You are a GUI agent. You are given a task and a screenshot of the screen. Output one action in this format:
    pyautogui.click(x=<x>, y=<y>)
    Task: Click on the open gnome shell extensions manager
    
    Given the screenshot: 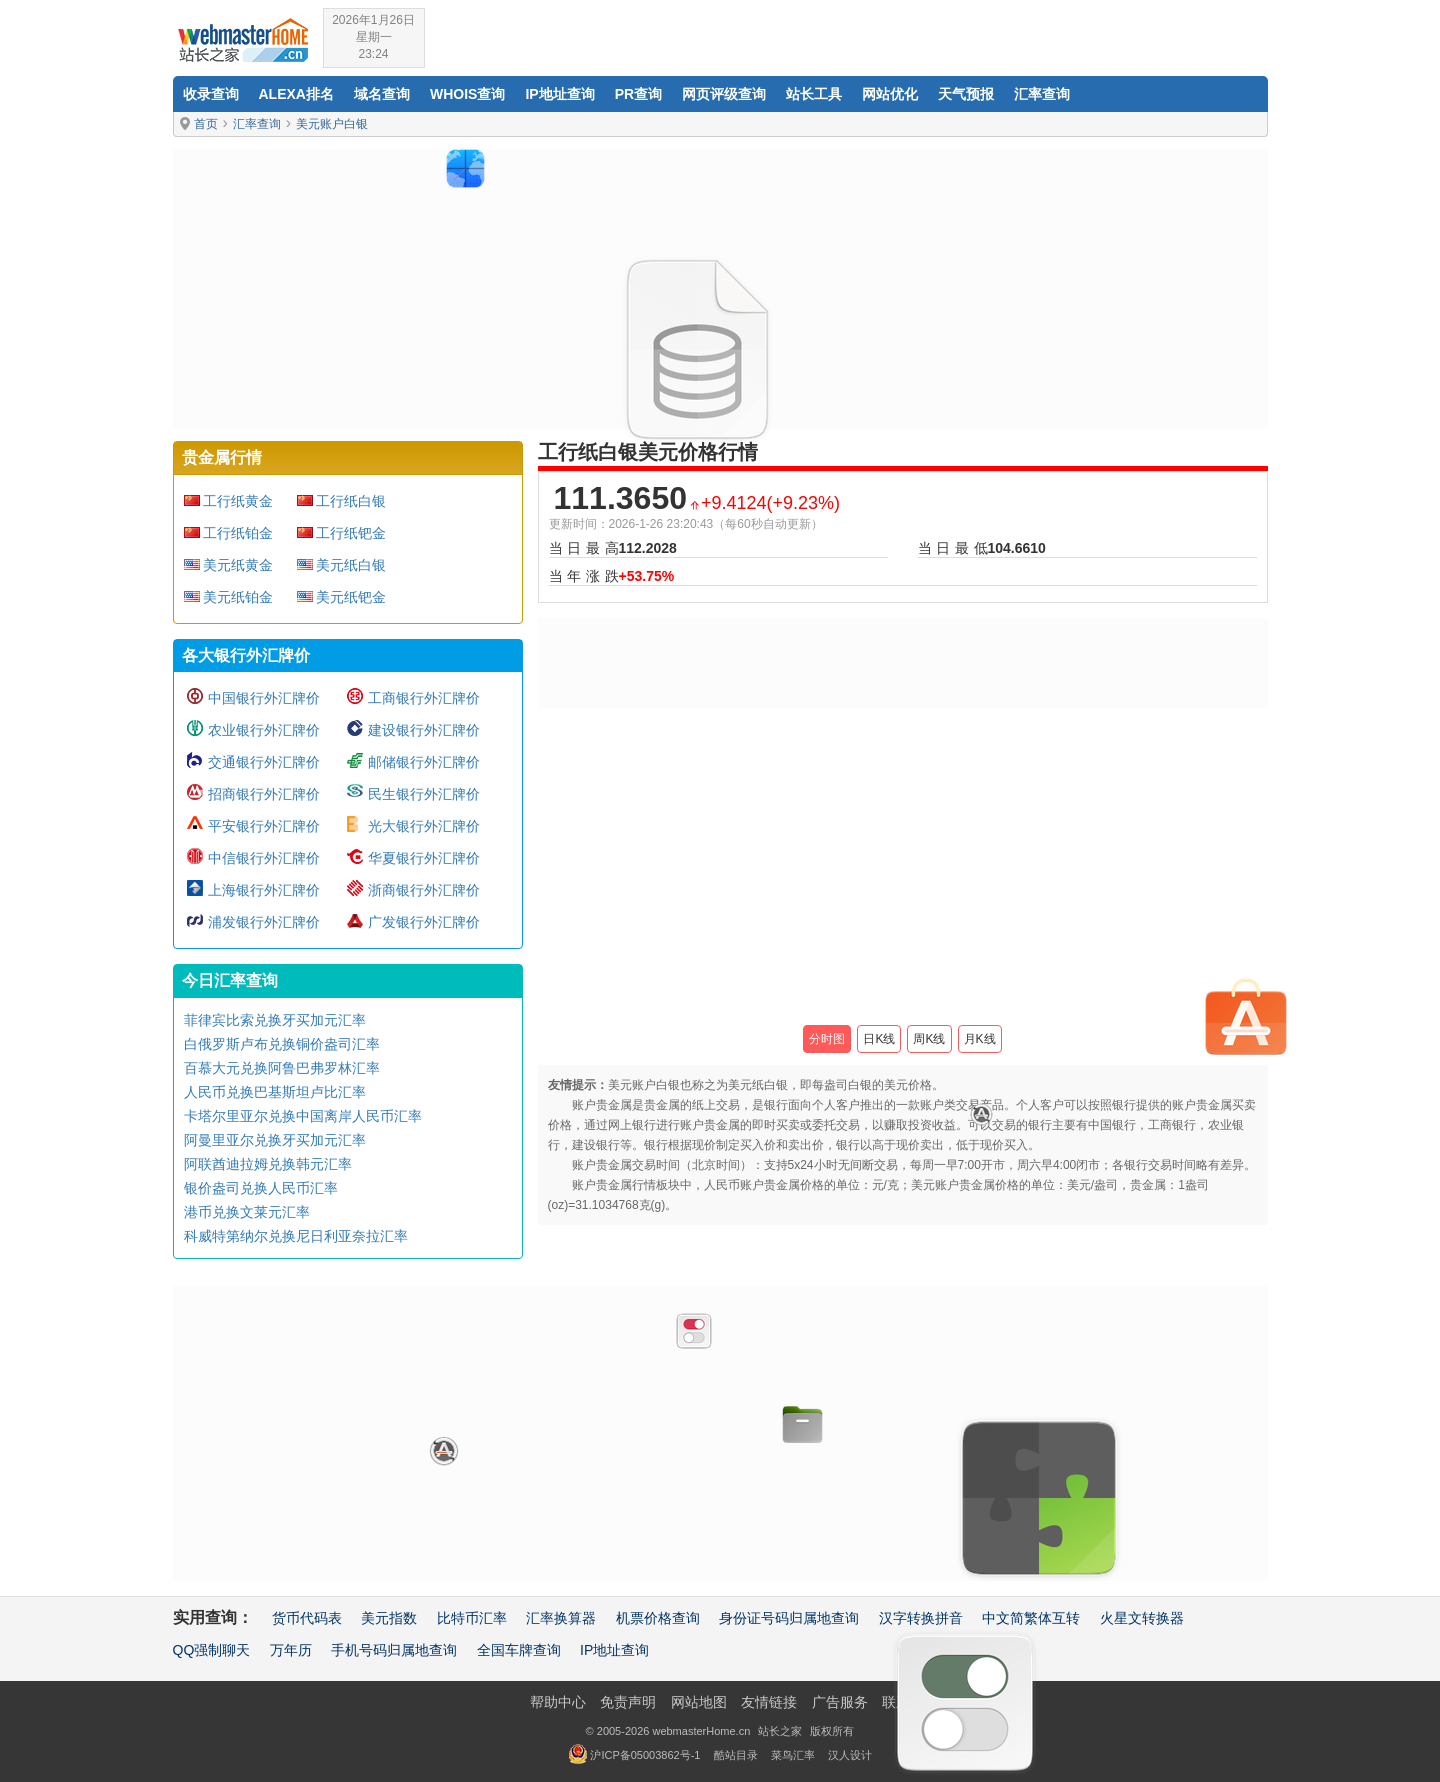 What is the action you would take?
    pyautogui.click(x=1039, y=1498)
    